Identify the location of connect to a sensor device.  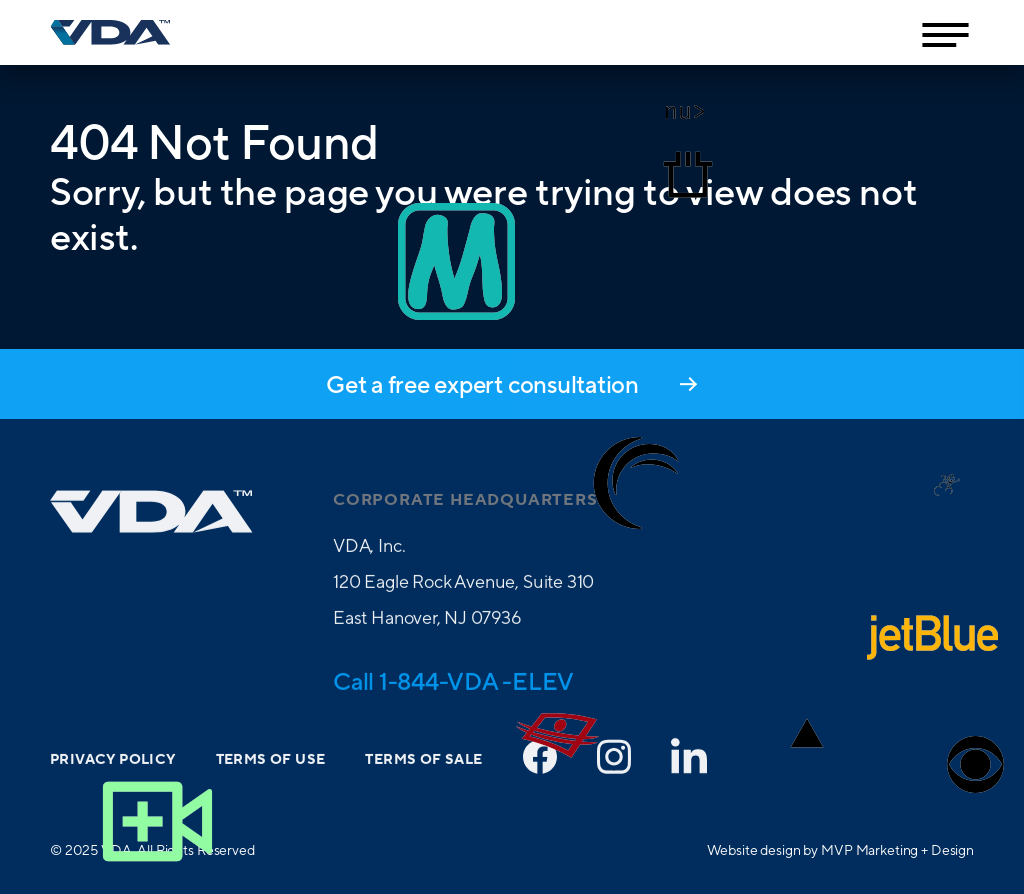
(688, 176).